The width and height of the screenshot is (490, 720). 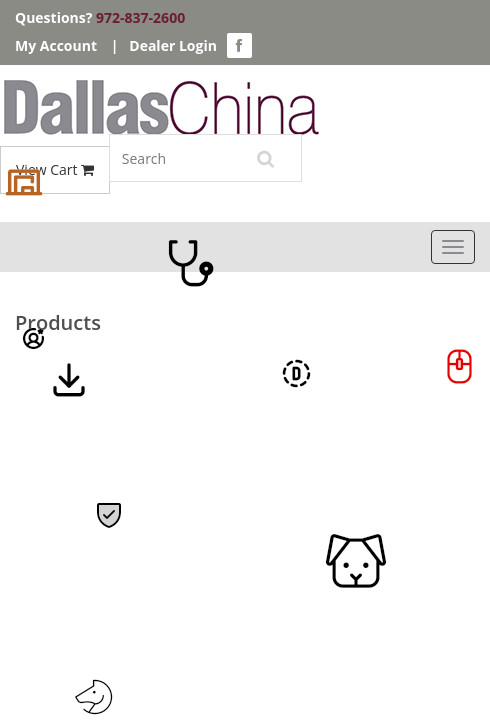 What do you see at coordinates (95, 697) in the screenshot?
I see `access equestrian or horse-related features` at bounding box center [95, 697].